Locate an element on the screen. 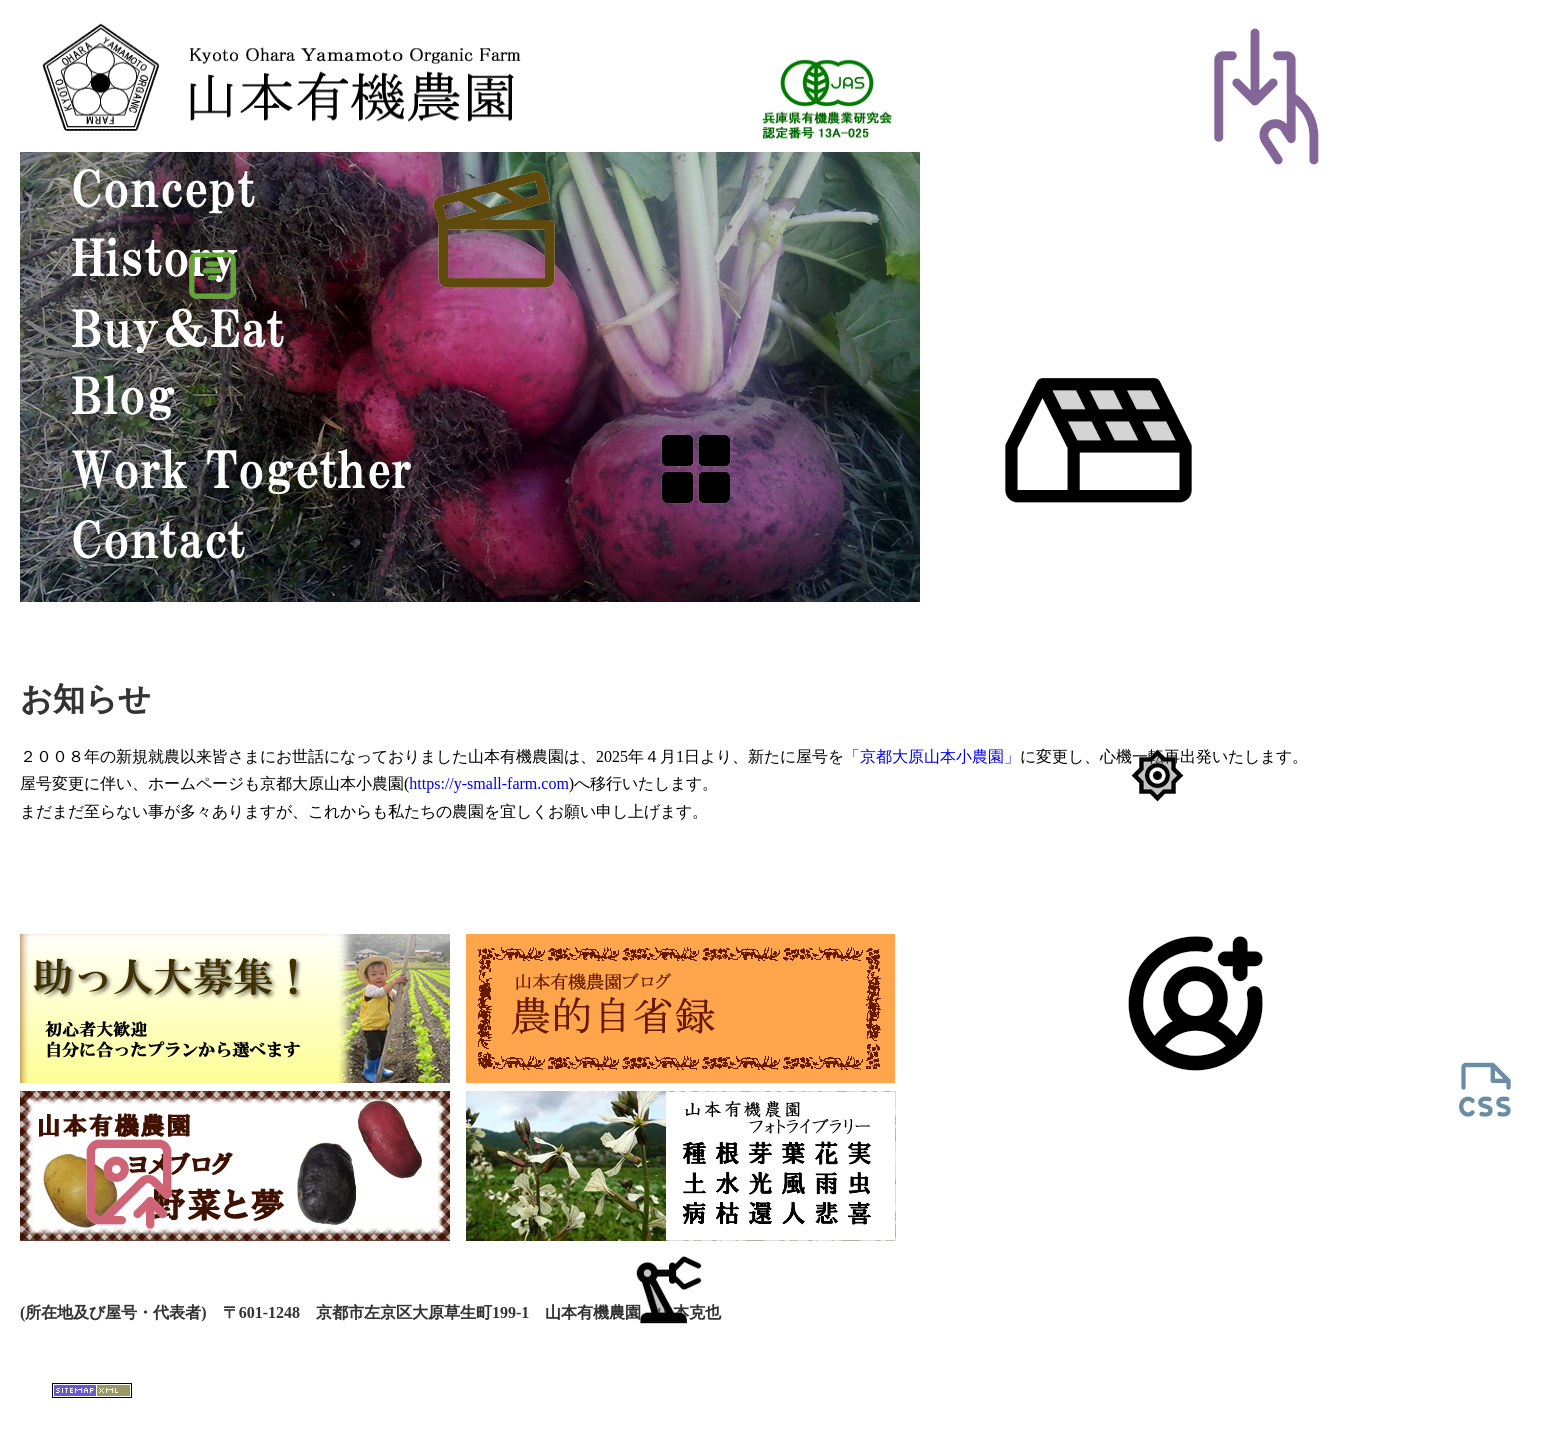 This screenshot has width=1565, height=1441. access manufacturing or industrial settings is located at coordinates (669, 1291).